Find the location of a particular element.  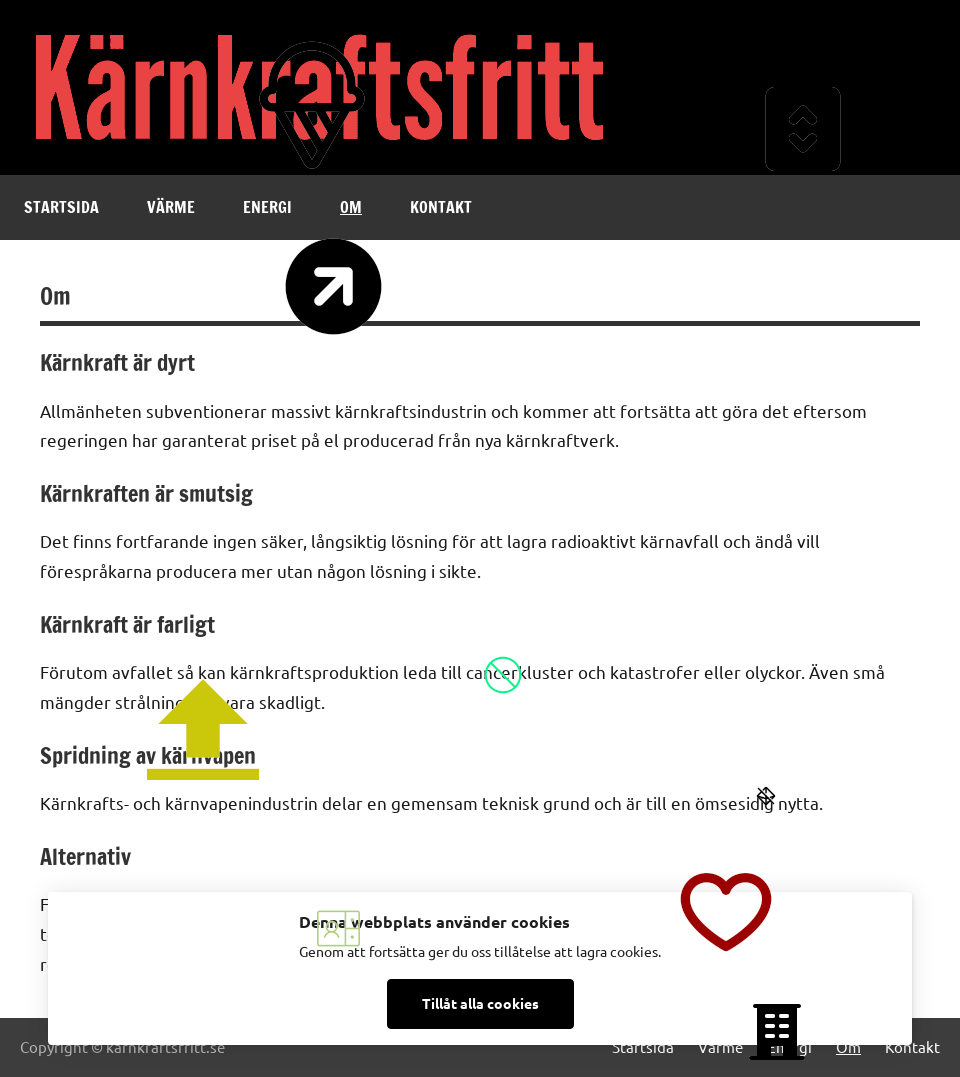

start or join a video conference is located at coordinates (338, 928).